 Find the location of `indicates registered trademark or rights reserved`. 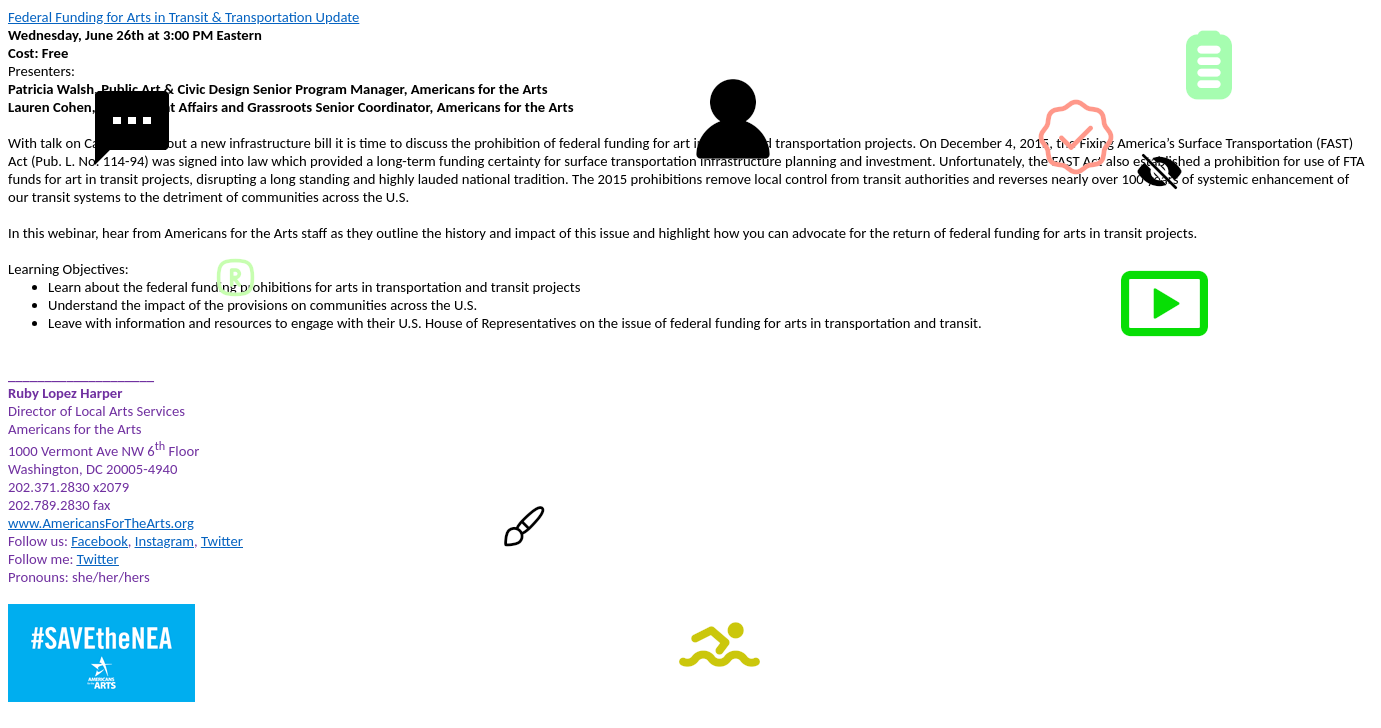

indicates registered trademark or rights reserved is located at coordinates (235, 277).